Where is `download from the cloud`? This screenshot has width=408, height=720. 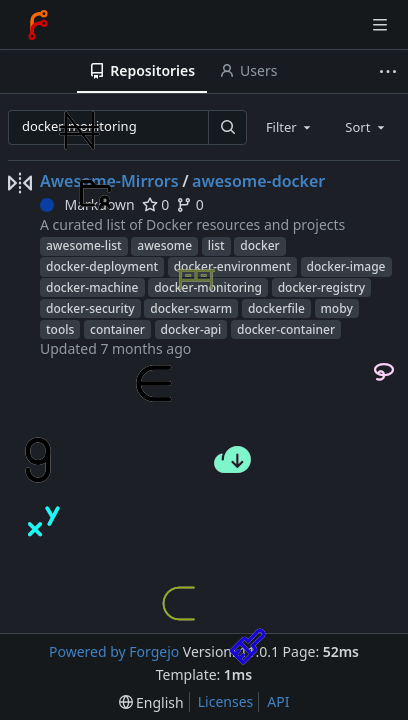 download from the cloud is located at coordinates (232, 459).